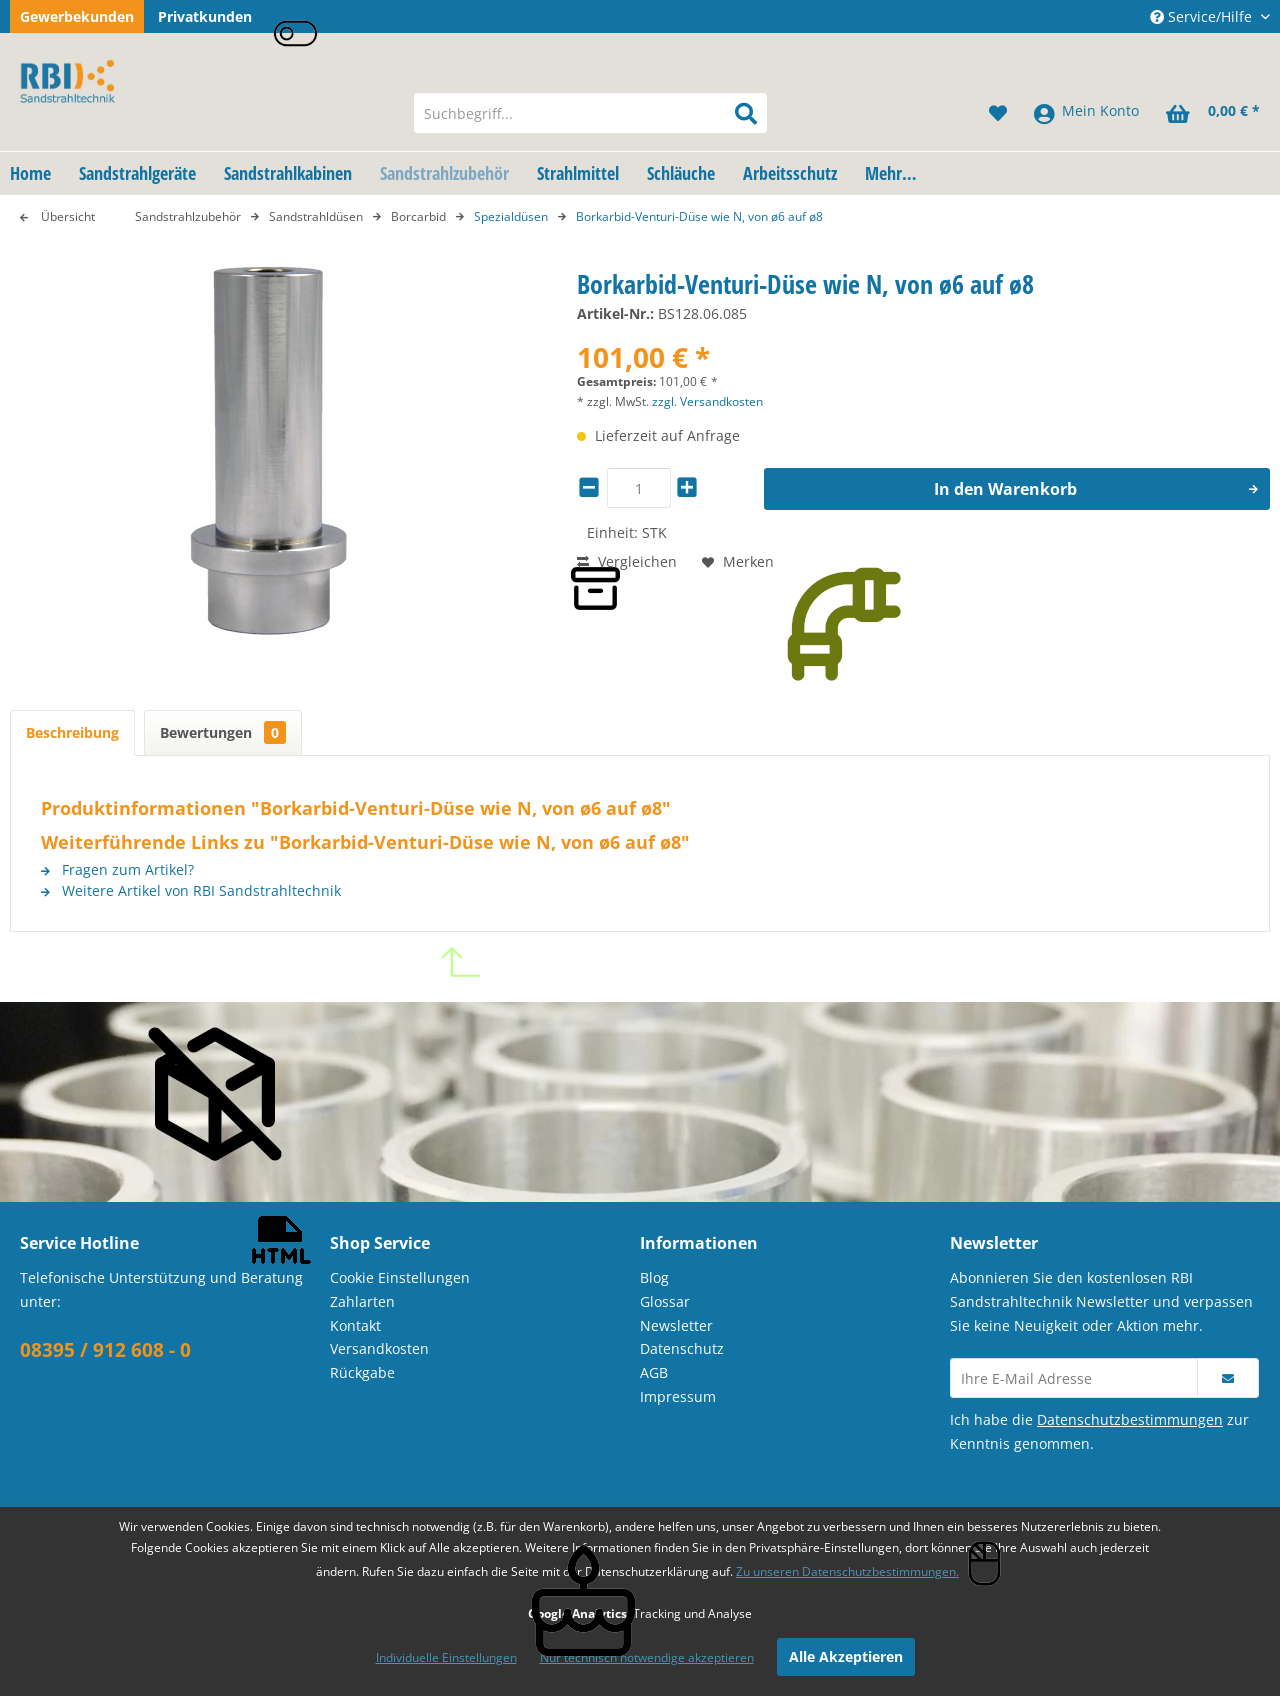 The image size is (1280, 1696). What do you see at coordinates (840, 620) in the screenshot?
I see `plumbing or pipe-related settings` at bounding box center [840, 620].